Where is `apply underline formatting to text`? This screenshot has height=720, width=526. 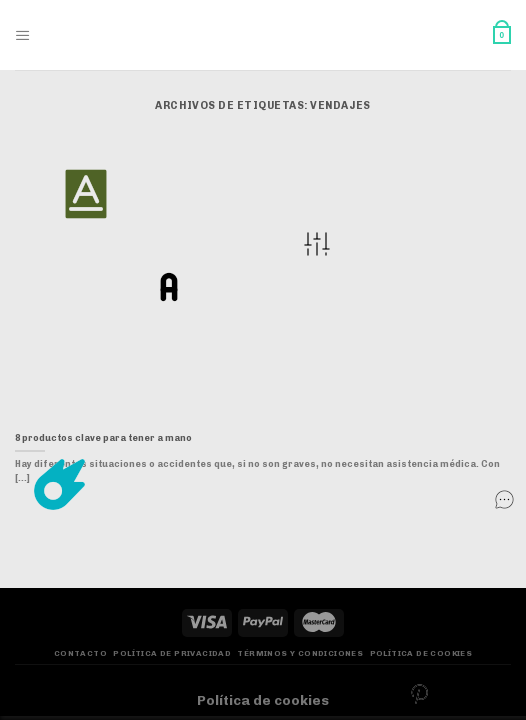 apply underline formatting to text is located at coordinates (86, 194).